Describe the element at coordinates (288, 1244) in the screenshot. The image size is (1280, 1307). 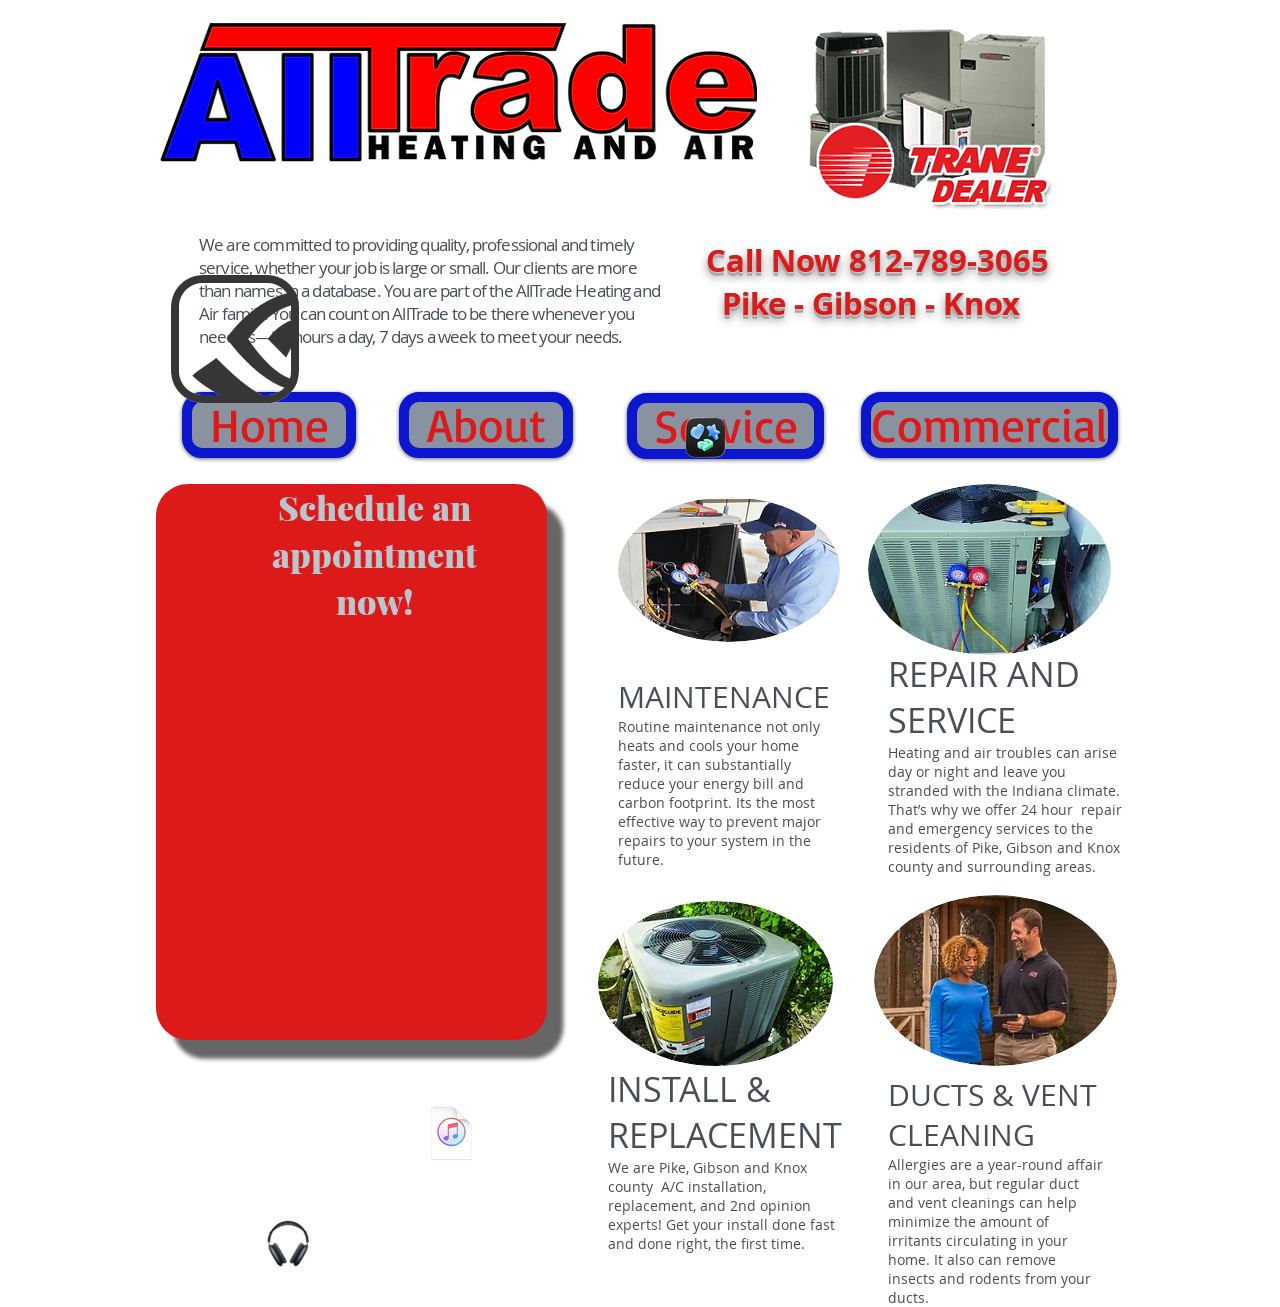
I see `connect or manage bluetooth headphones` at that location.